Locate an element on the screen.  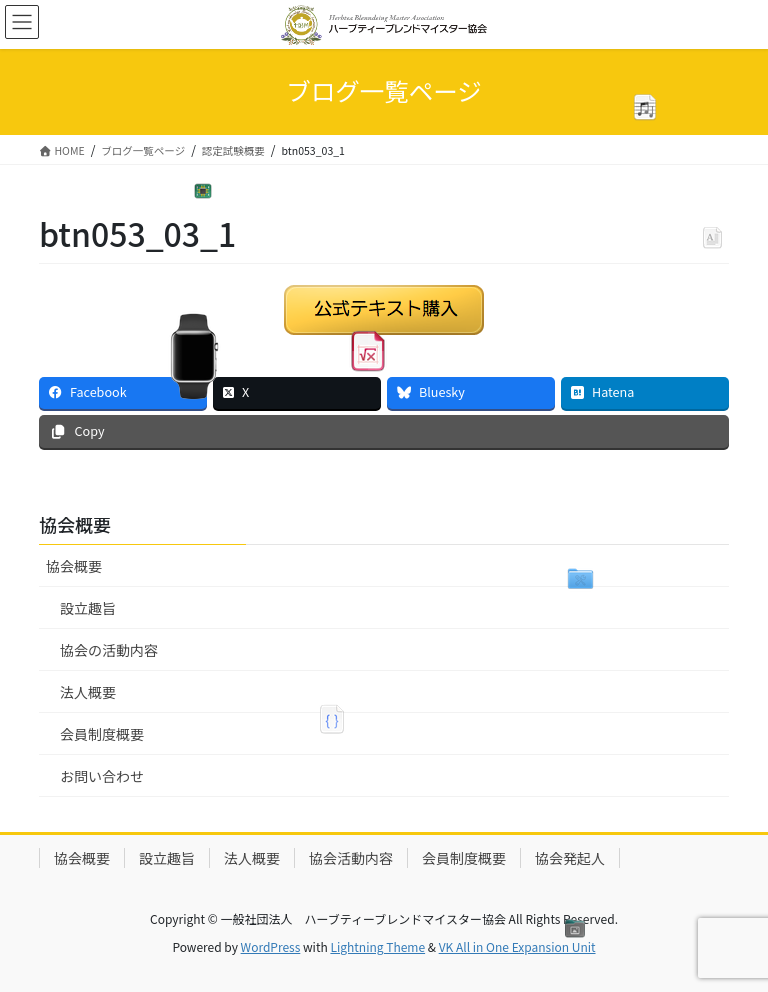
apple watch device icon is located at coordinates (193, 356).